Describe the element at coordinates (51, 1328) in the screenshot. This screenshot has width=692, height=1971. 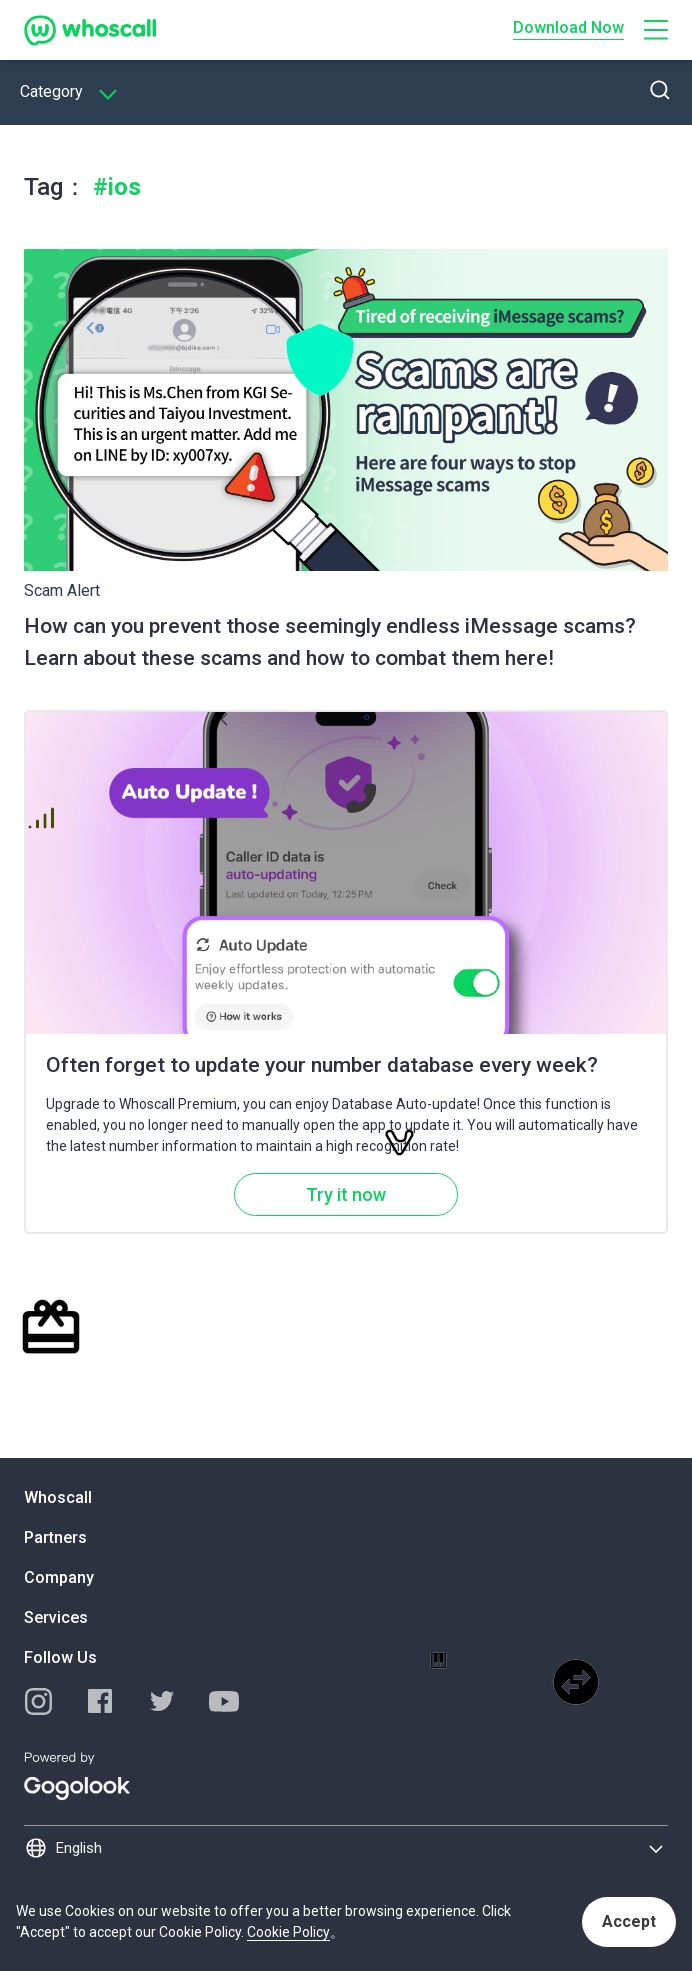
I see `redeem a gift card` at that location.